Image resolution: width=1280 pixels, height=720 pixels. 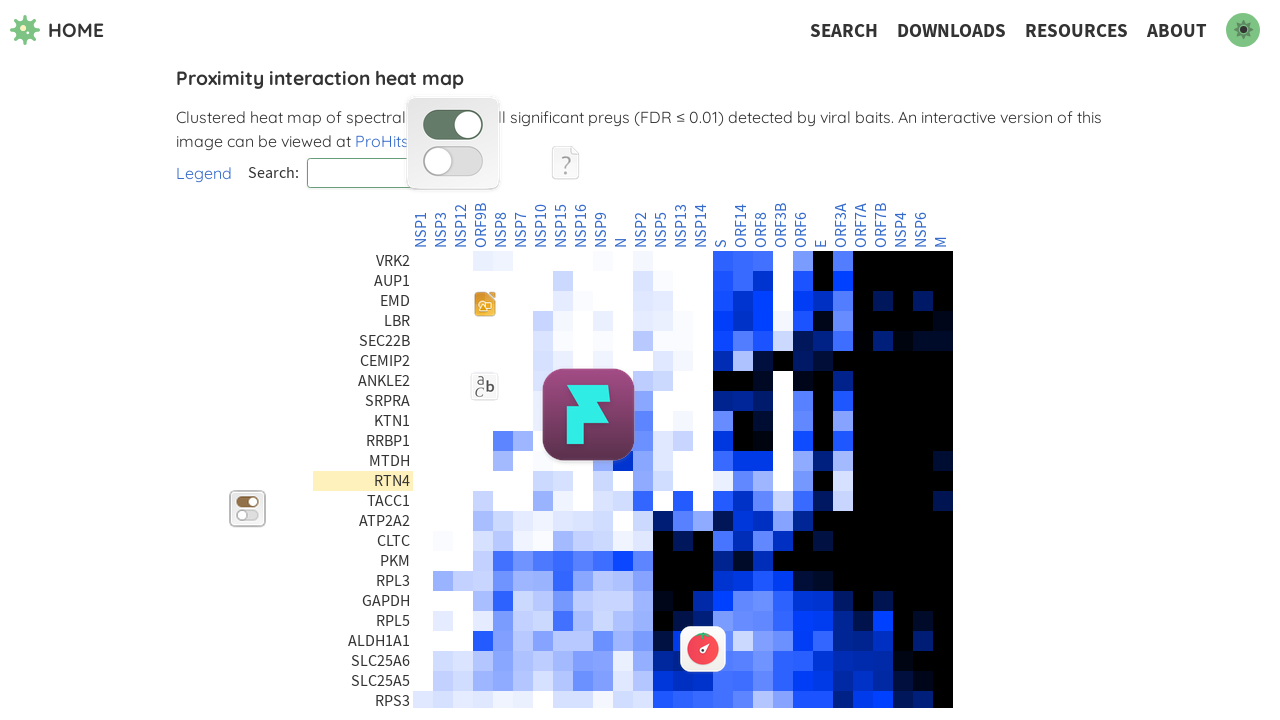 I want to click on open desktop preferences or settings, so click(x=453, y=143).